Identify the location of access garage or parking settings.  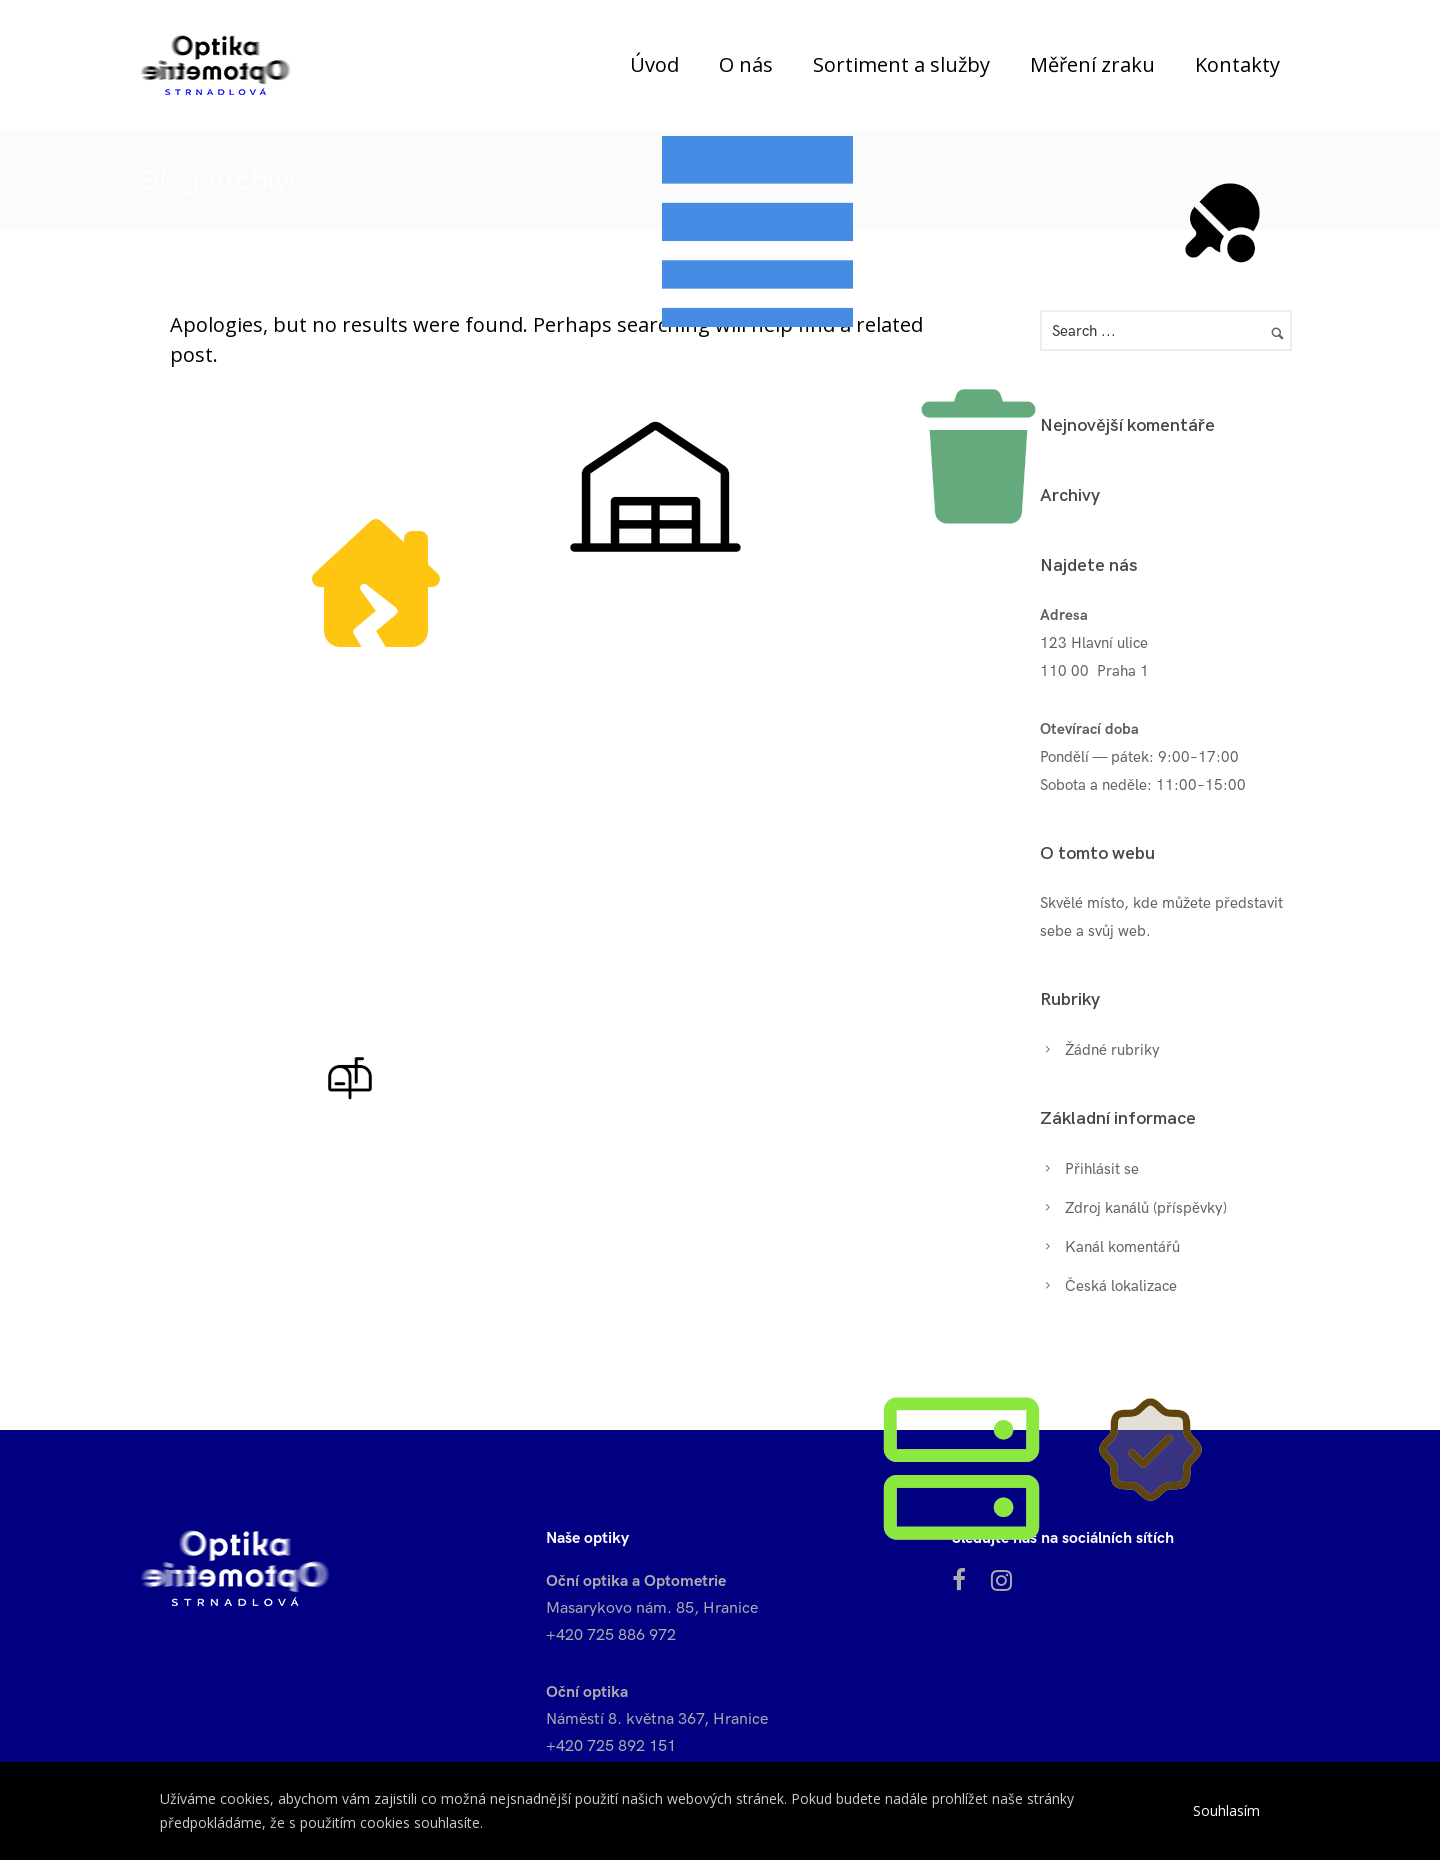
(655, 495).